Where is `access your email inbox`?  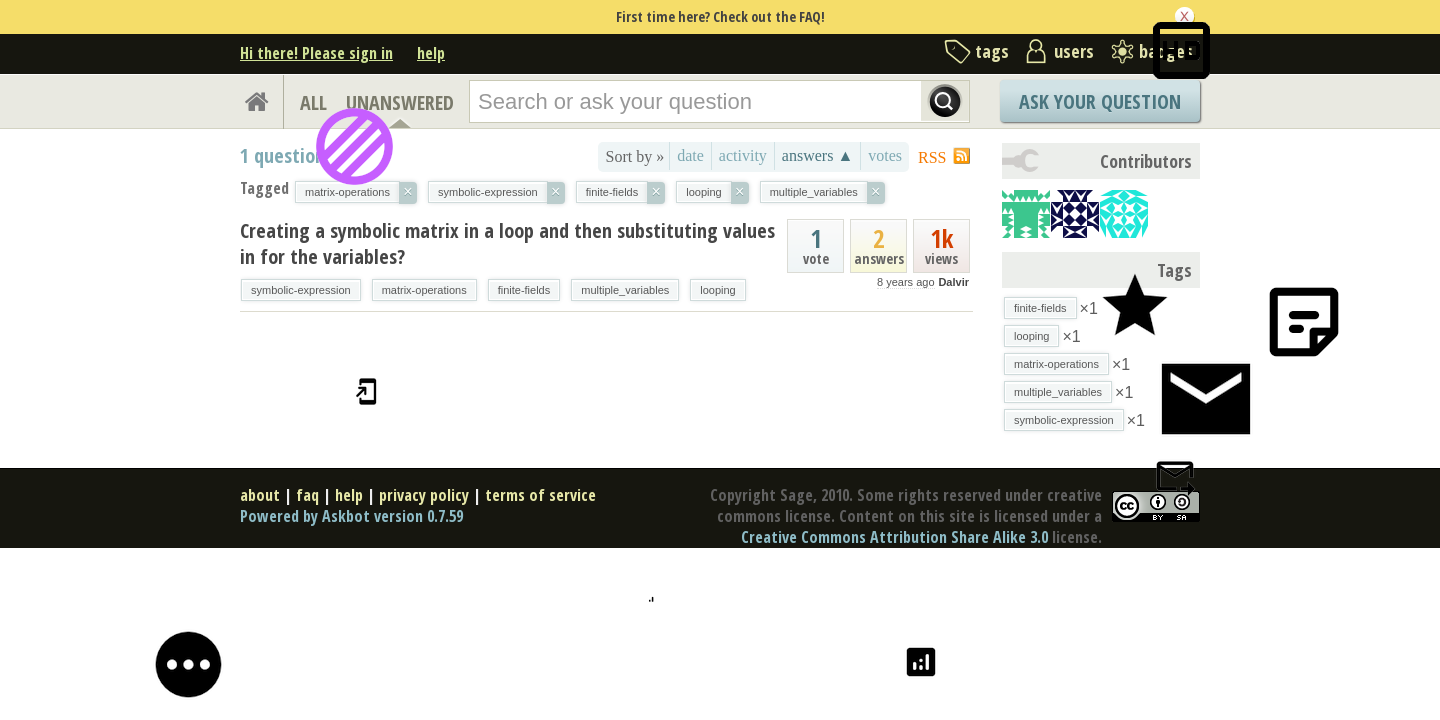 access your email inbox is located at coordinates (1206, 399).